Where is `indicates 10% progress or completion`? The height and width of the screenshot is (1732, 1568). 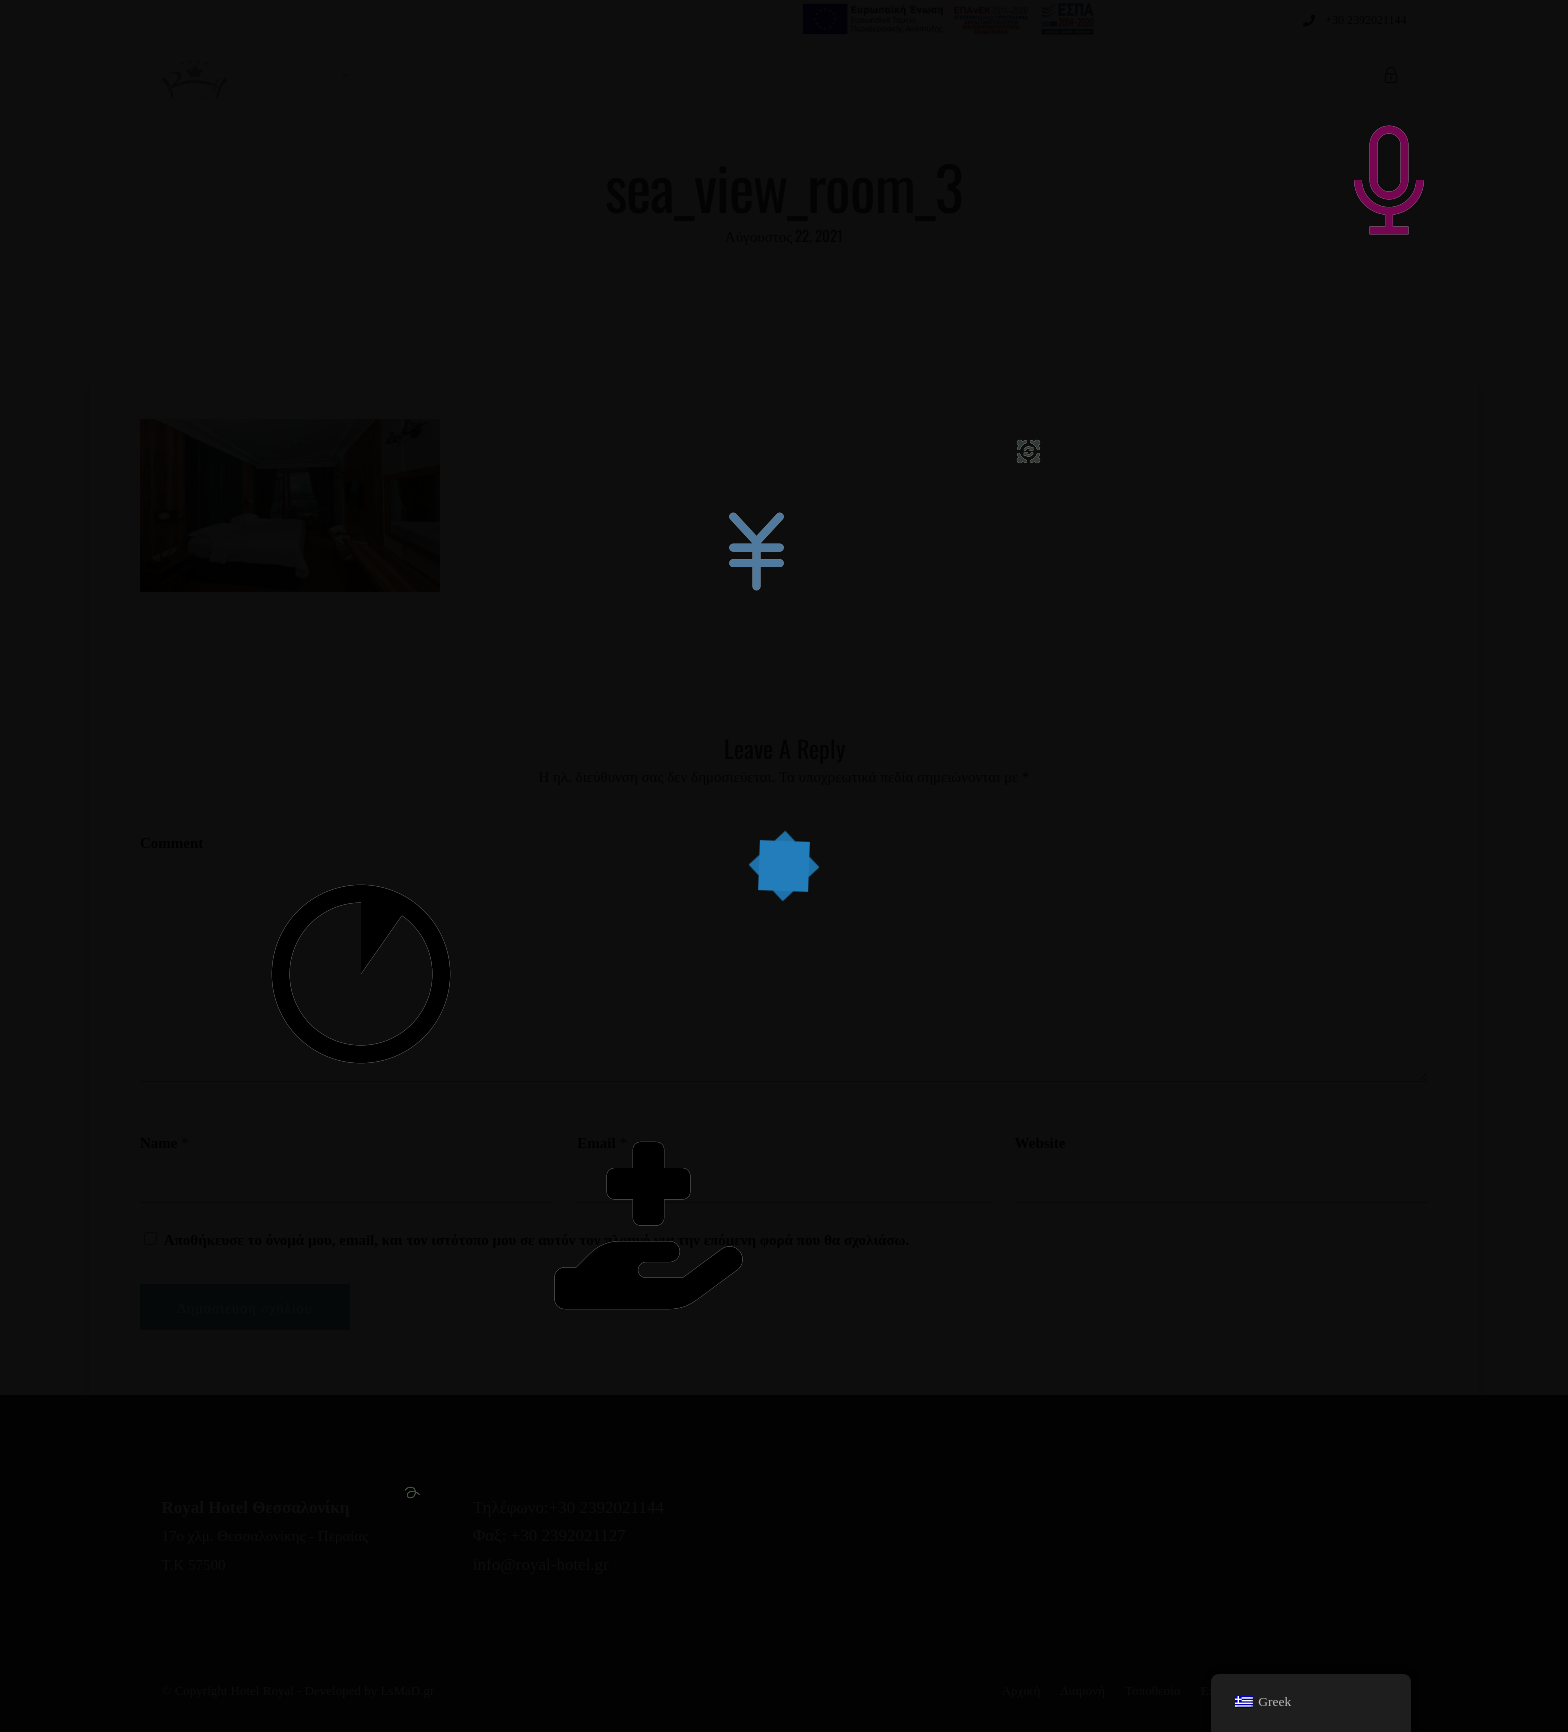
indicates 10% progress or completion is located at coordinates (361, 974).